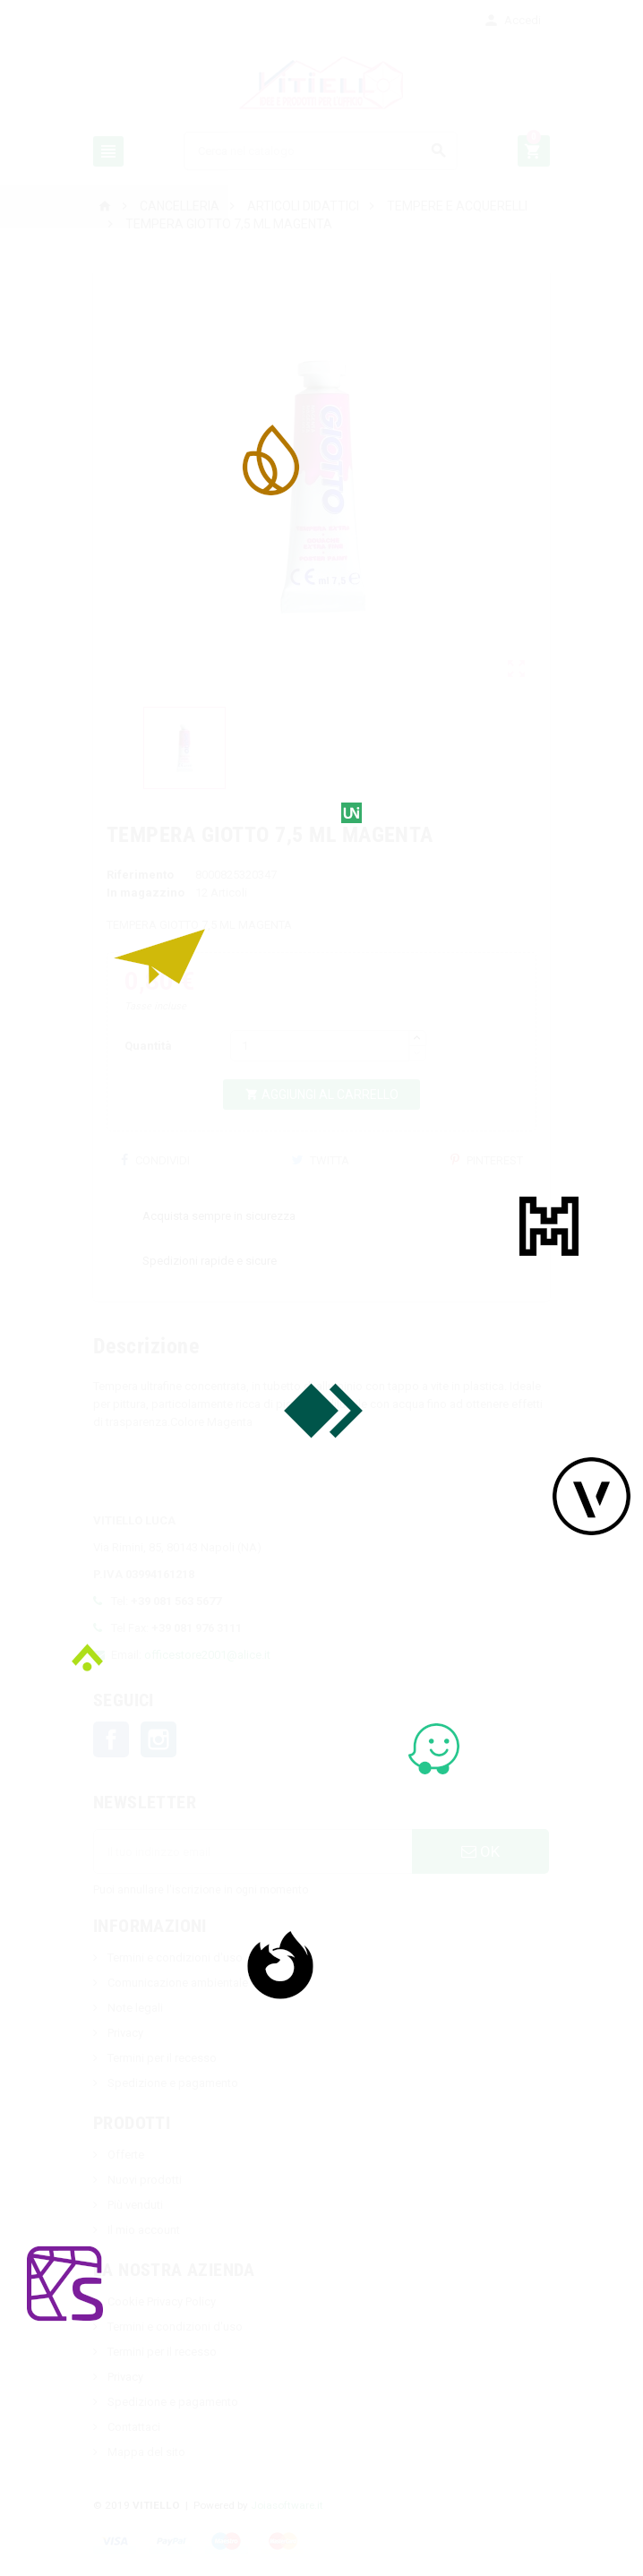 The height and width of the screenshot is (2576, 643). Describe the element at coordinates (549, 1226) in the screenshot. I see `mixtral AI model logo` at that location.